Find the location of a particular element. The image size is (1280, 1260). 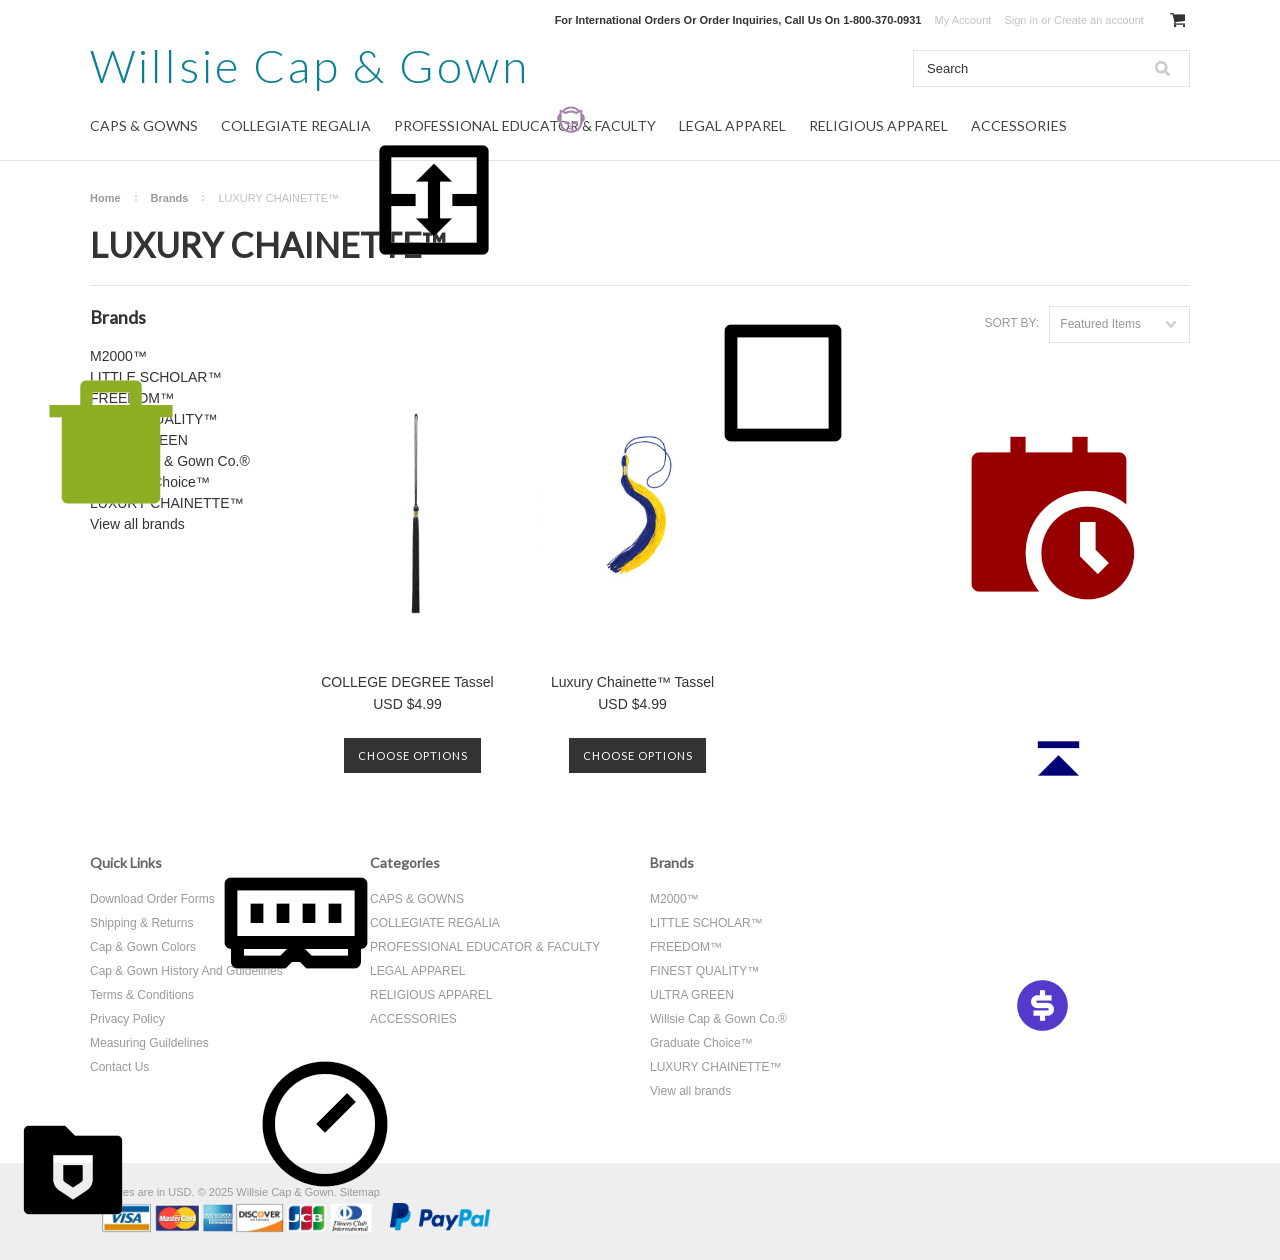

delete selected item is located at coordinates (111, 442).